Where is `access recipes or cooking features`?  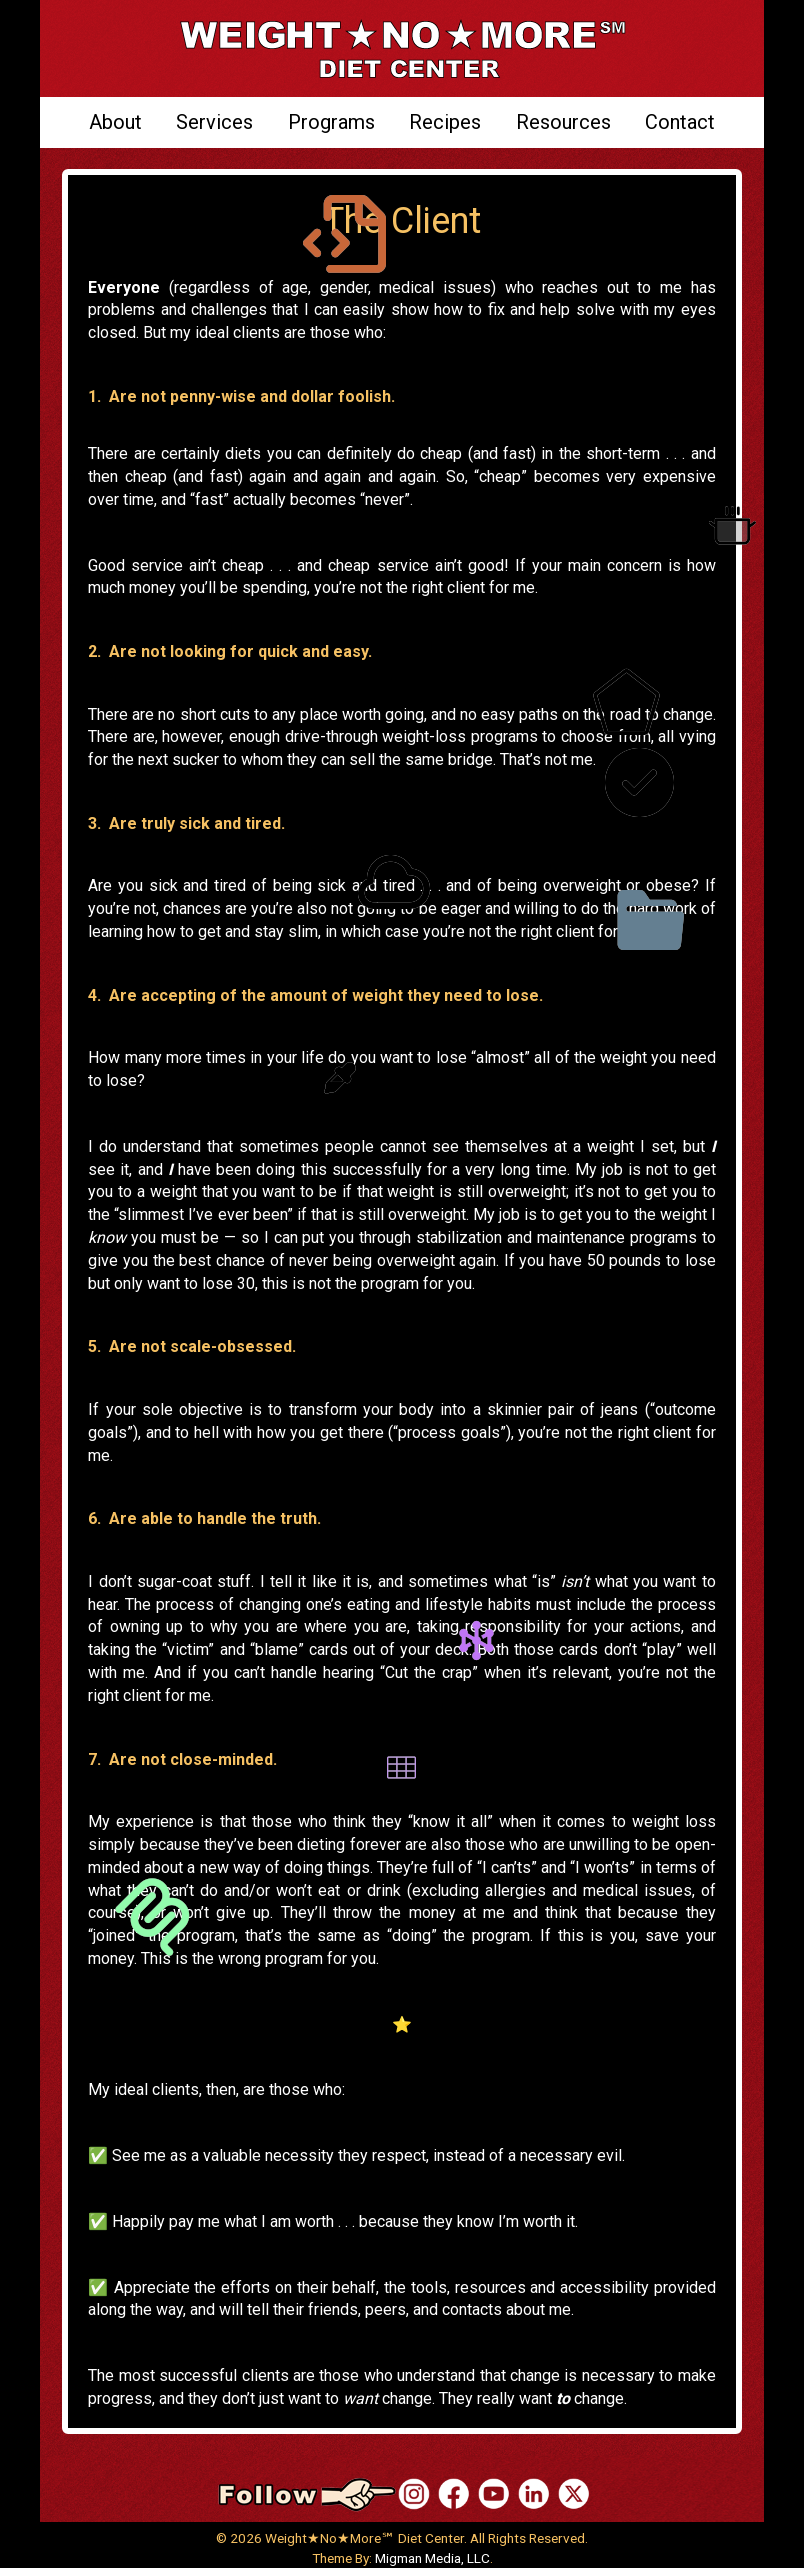 access recipes or cooking features is located at coordinates (732, 528).